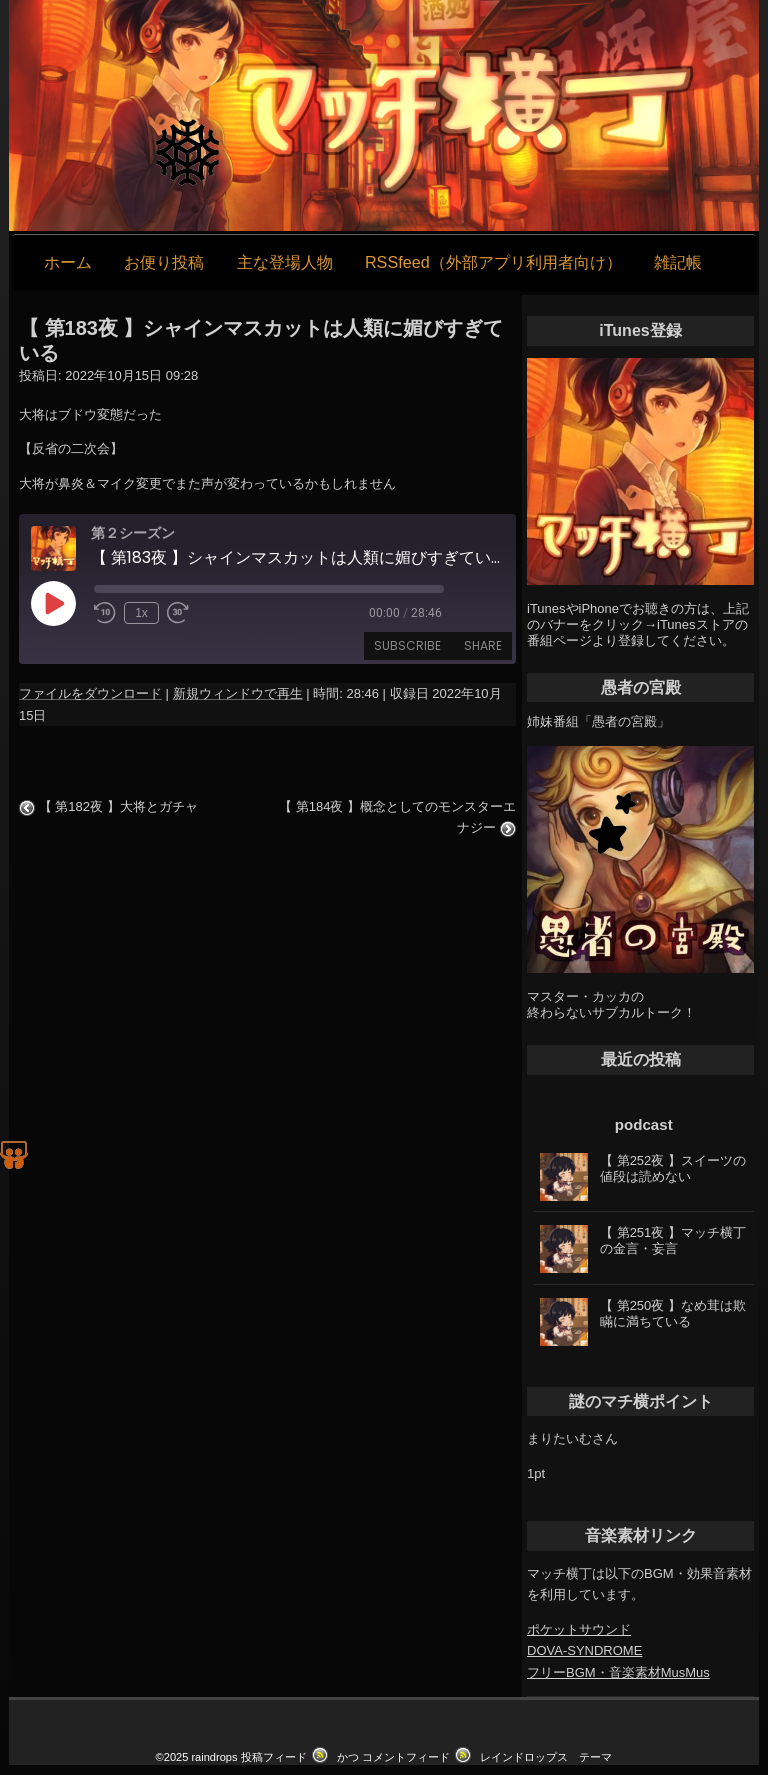 The width and height of the screenshot is (768, 1775). Describe the element at coordinates (612, 823) in the screenshot. I see `open Anki flashcard application` at that location.